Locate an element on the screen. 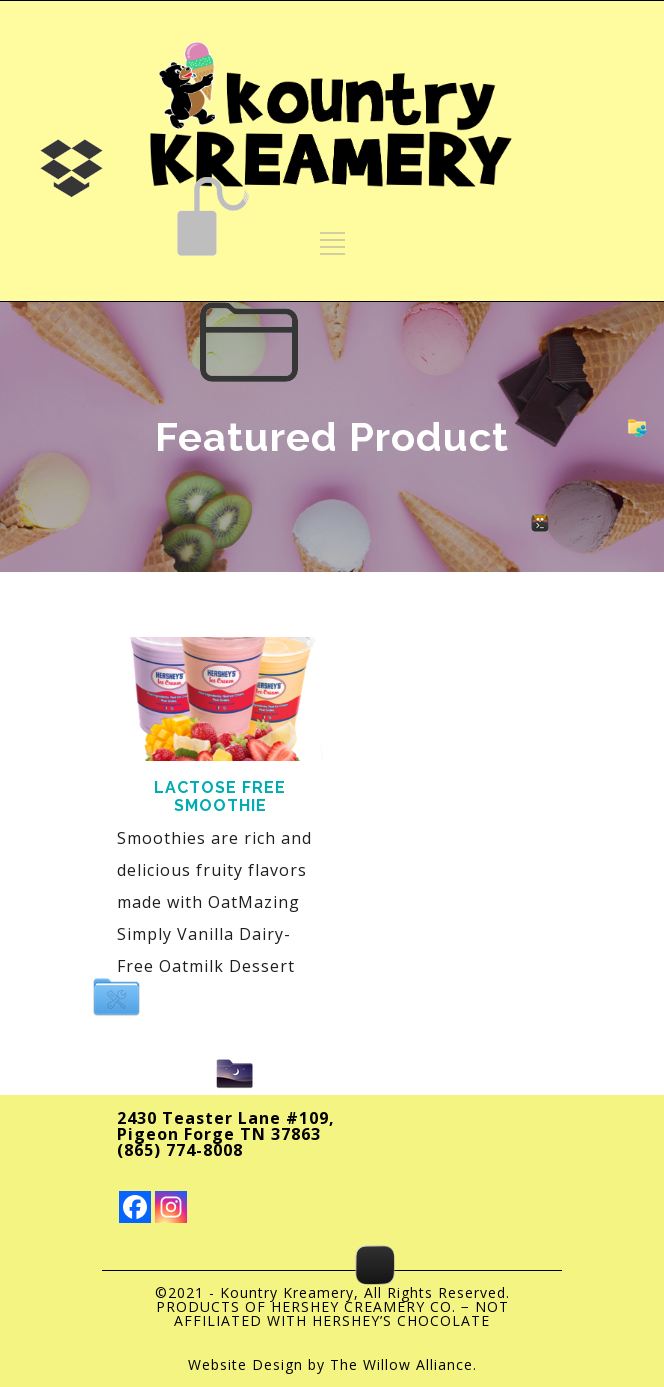 This screenshot has height=1387, width=664. colorhug colorimeter device indicator is located at coordinates (211, 222).